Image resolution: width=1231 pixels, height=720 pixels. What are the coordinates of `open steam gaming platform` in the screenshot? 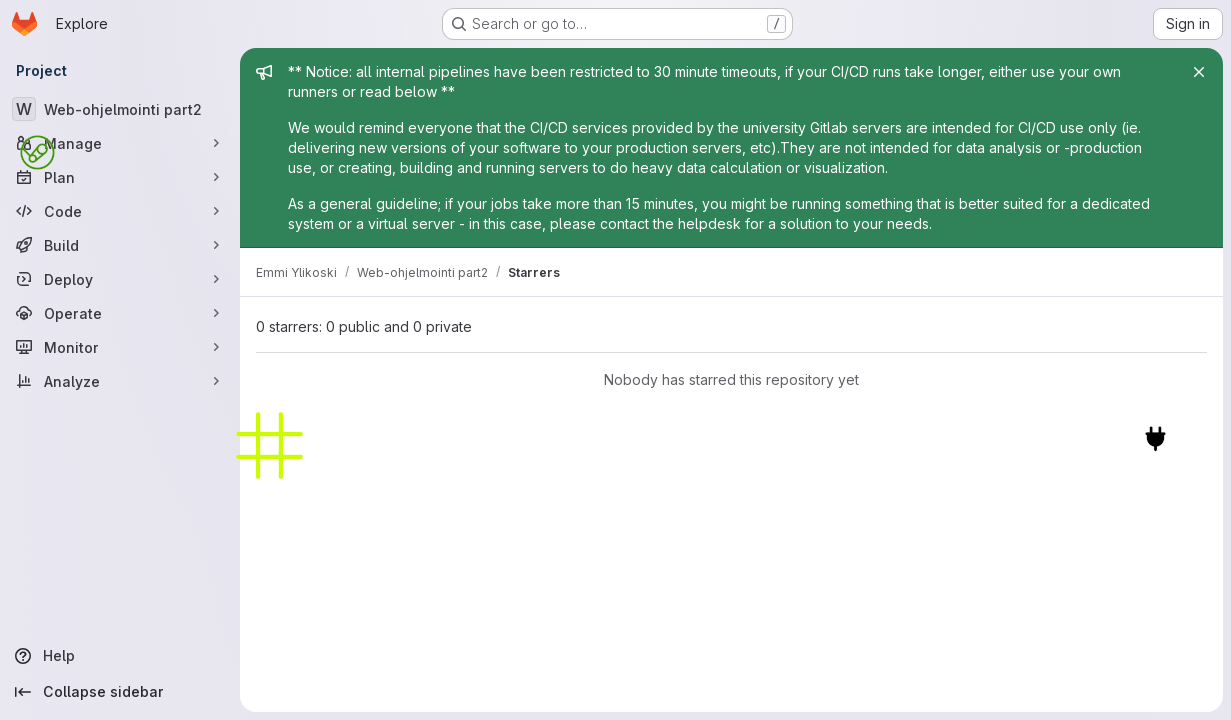 It's located at (37, 152).